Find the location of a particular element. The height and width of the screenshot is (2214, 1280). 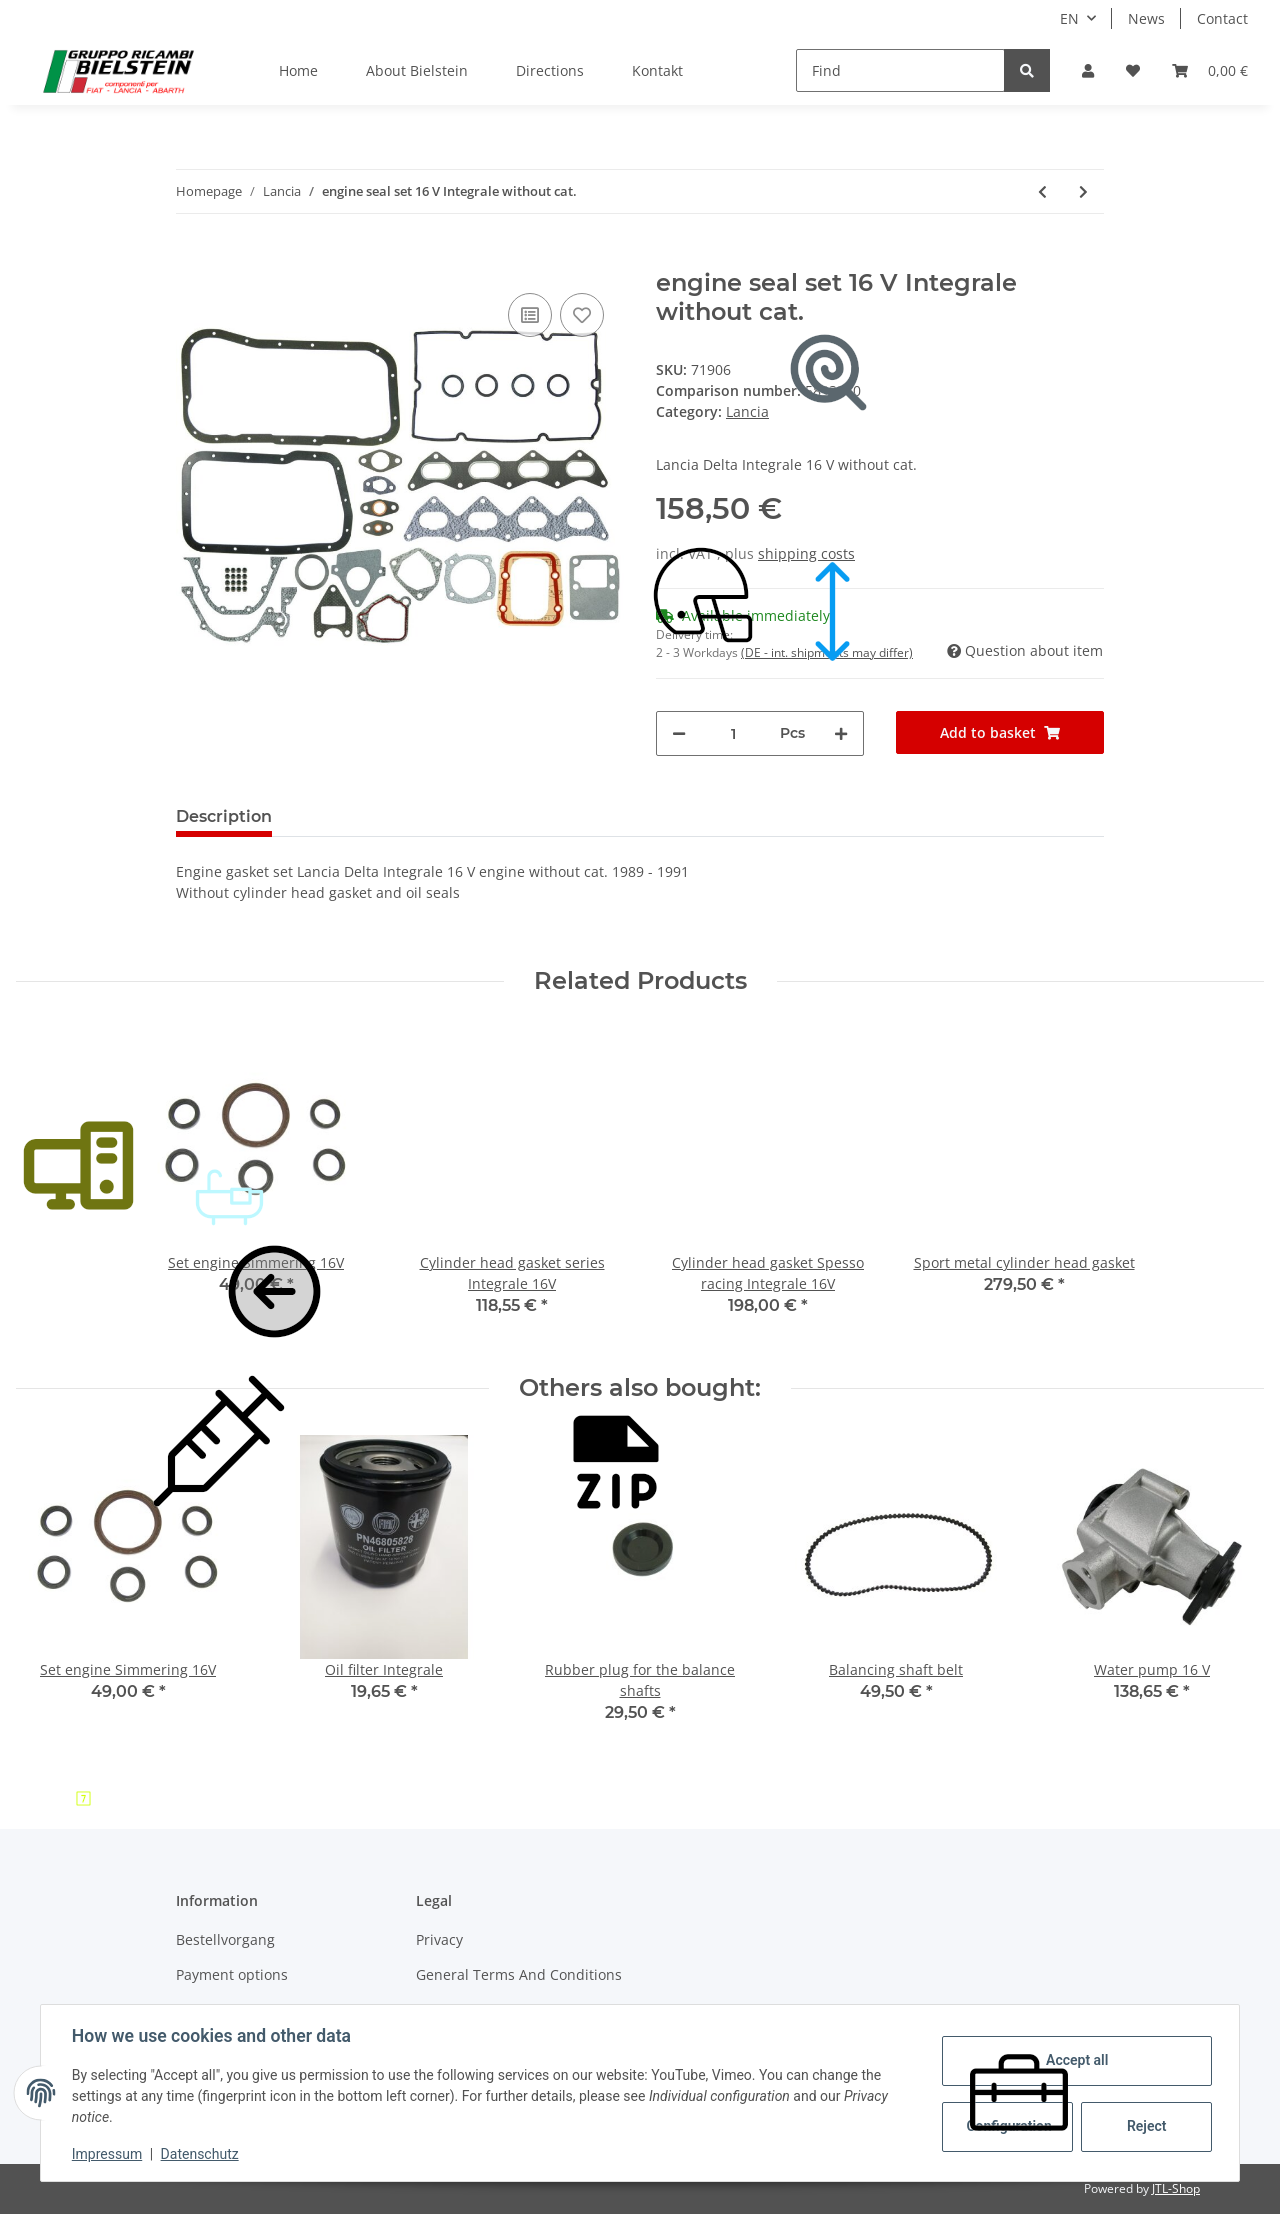

access candy or sweets category is located at coordinates (828, 372).